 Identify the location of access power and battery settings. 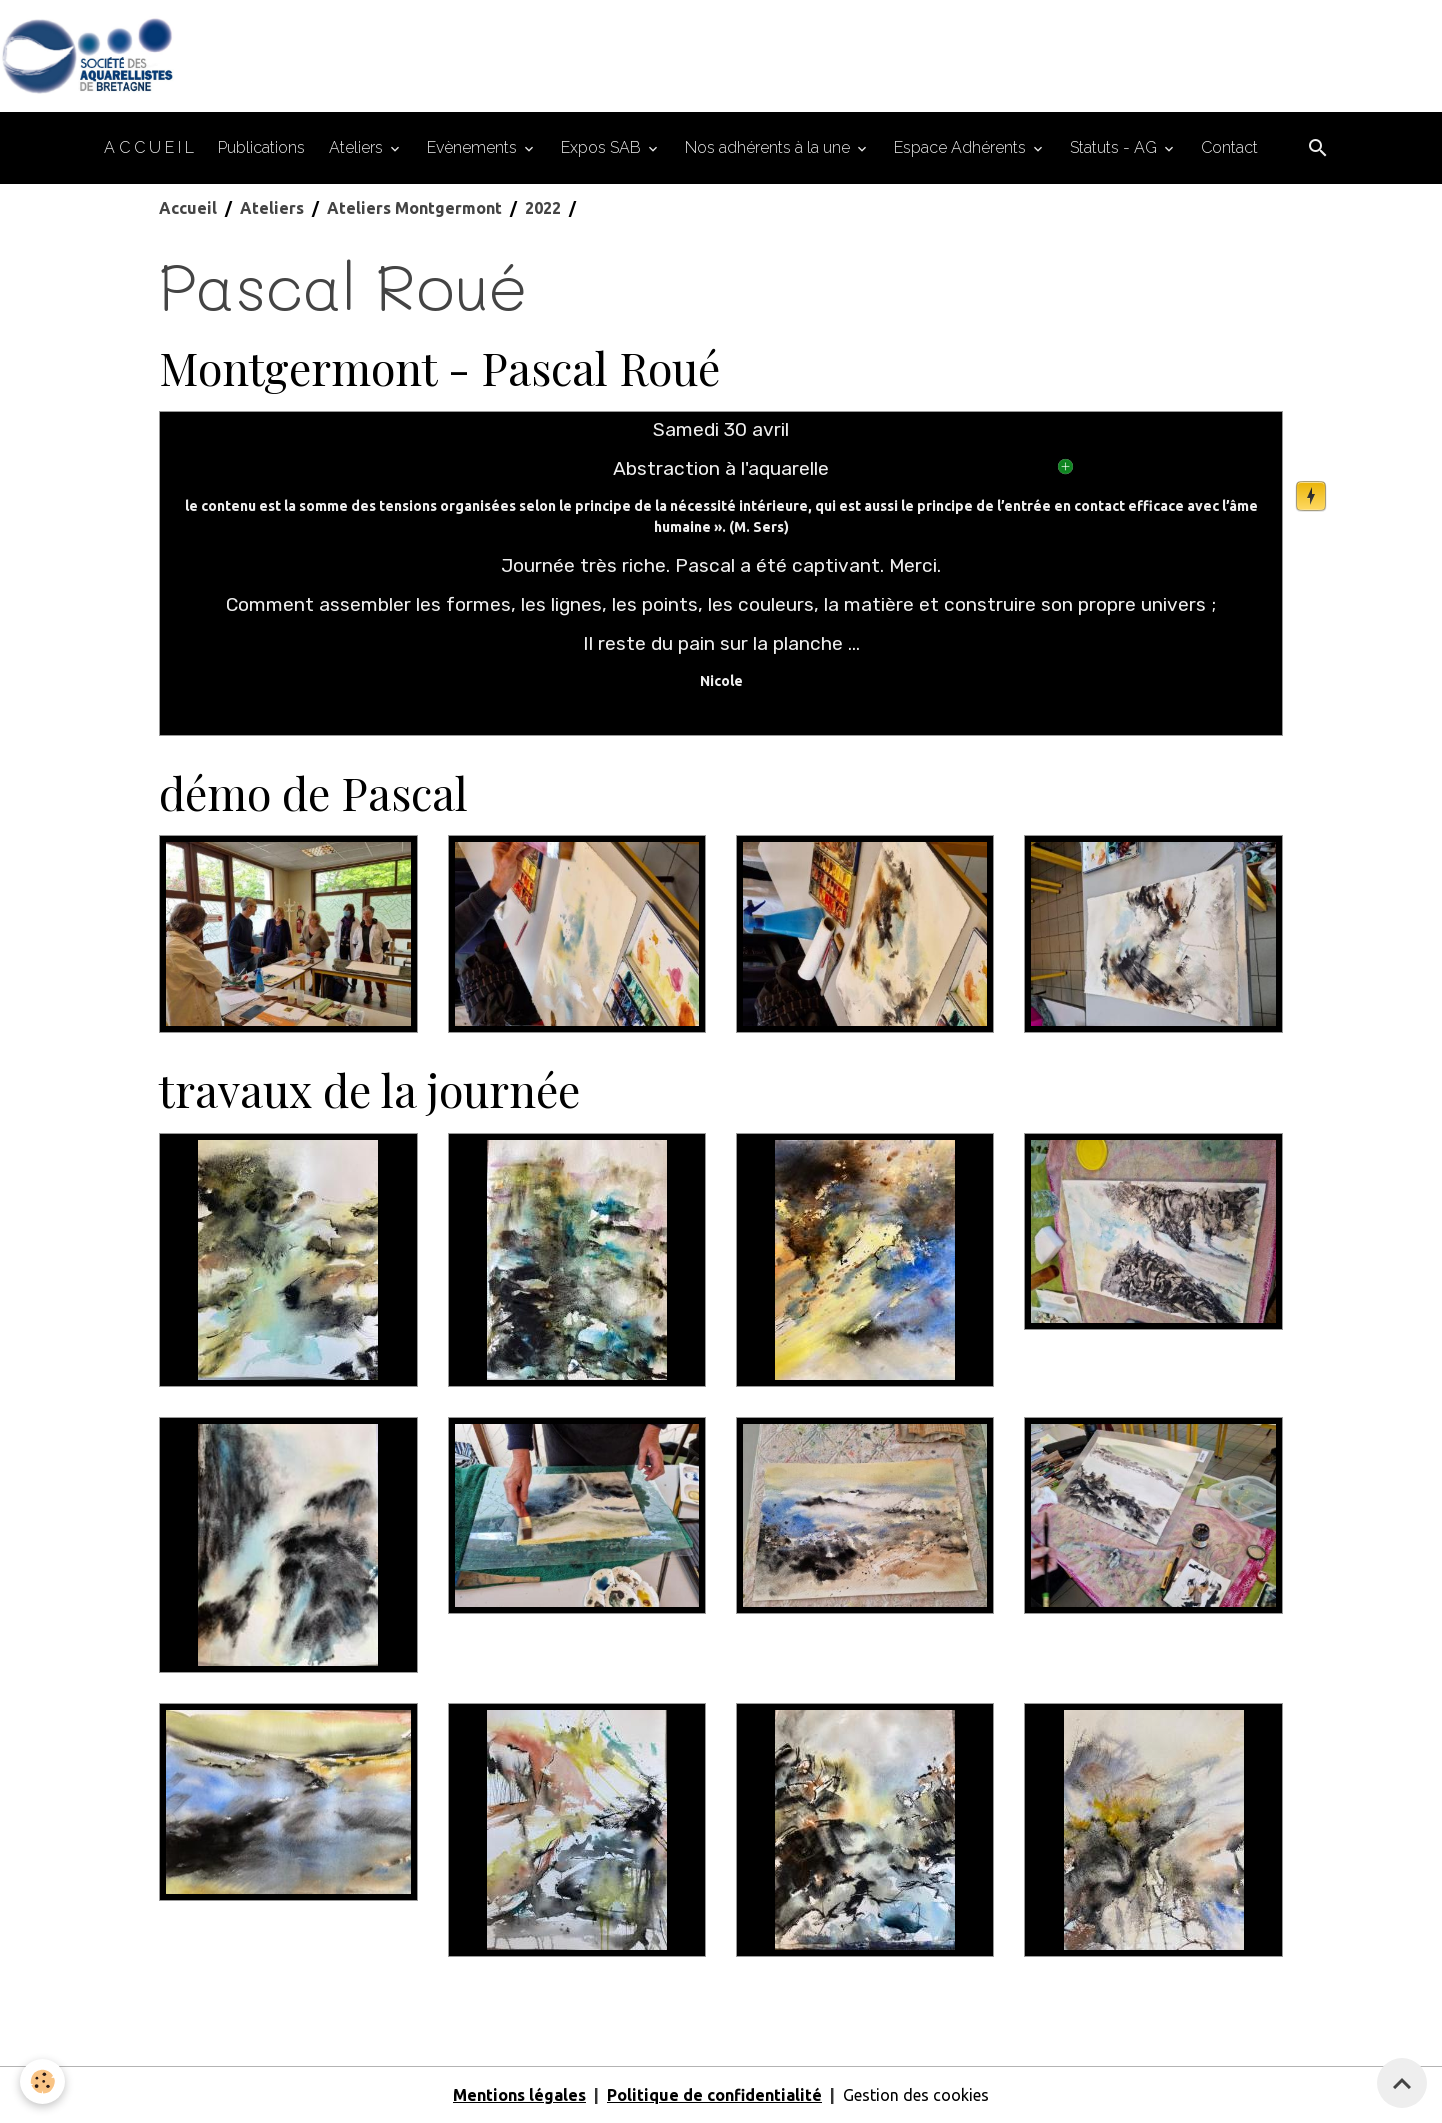
(1311, 496).